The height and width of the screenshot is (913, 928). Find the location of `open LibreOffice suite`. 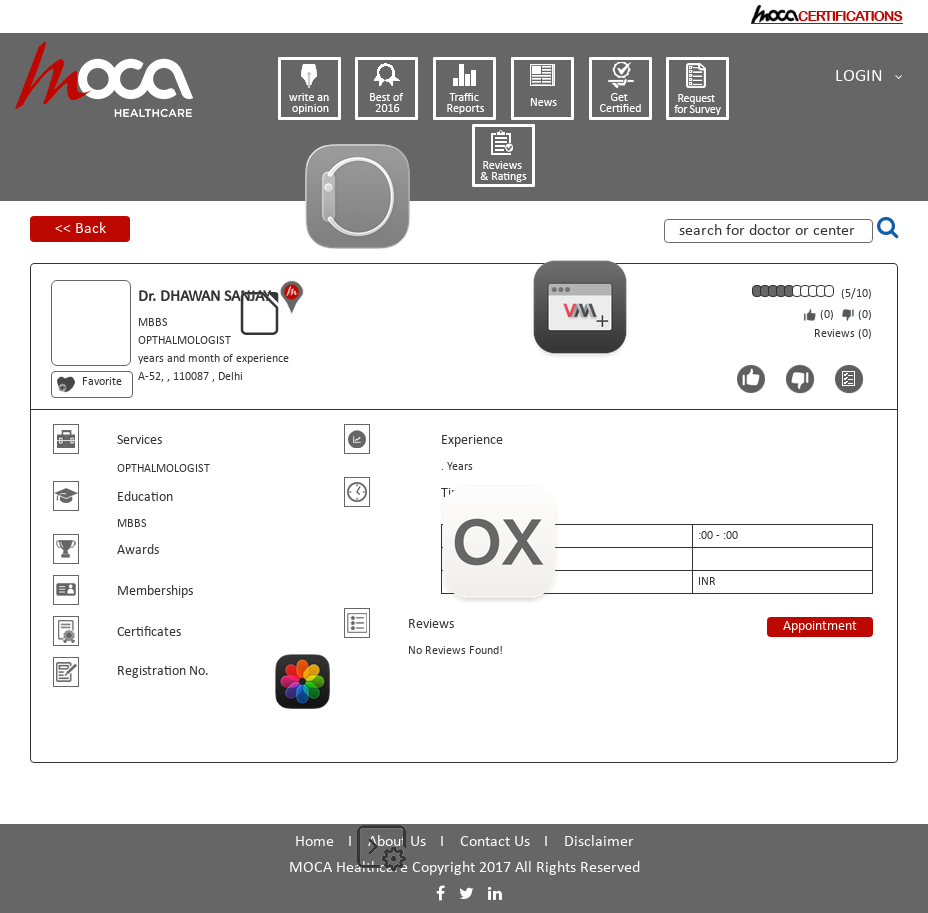

open LibreOffice suite is located at coordinates (259, 313).